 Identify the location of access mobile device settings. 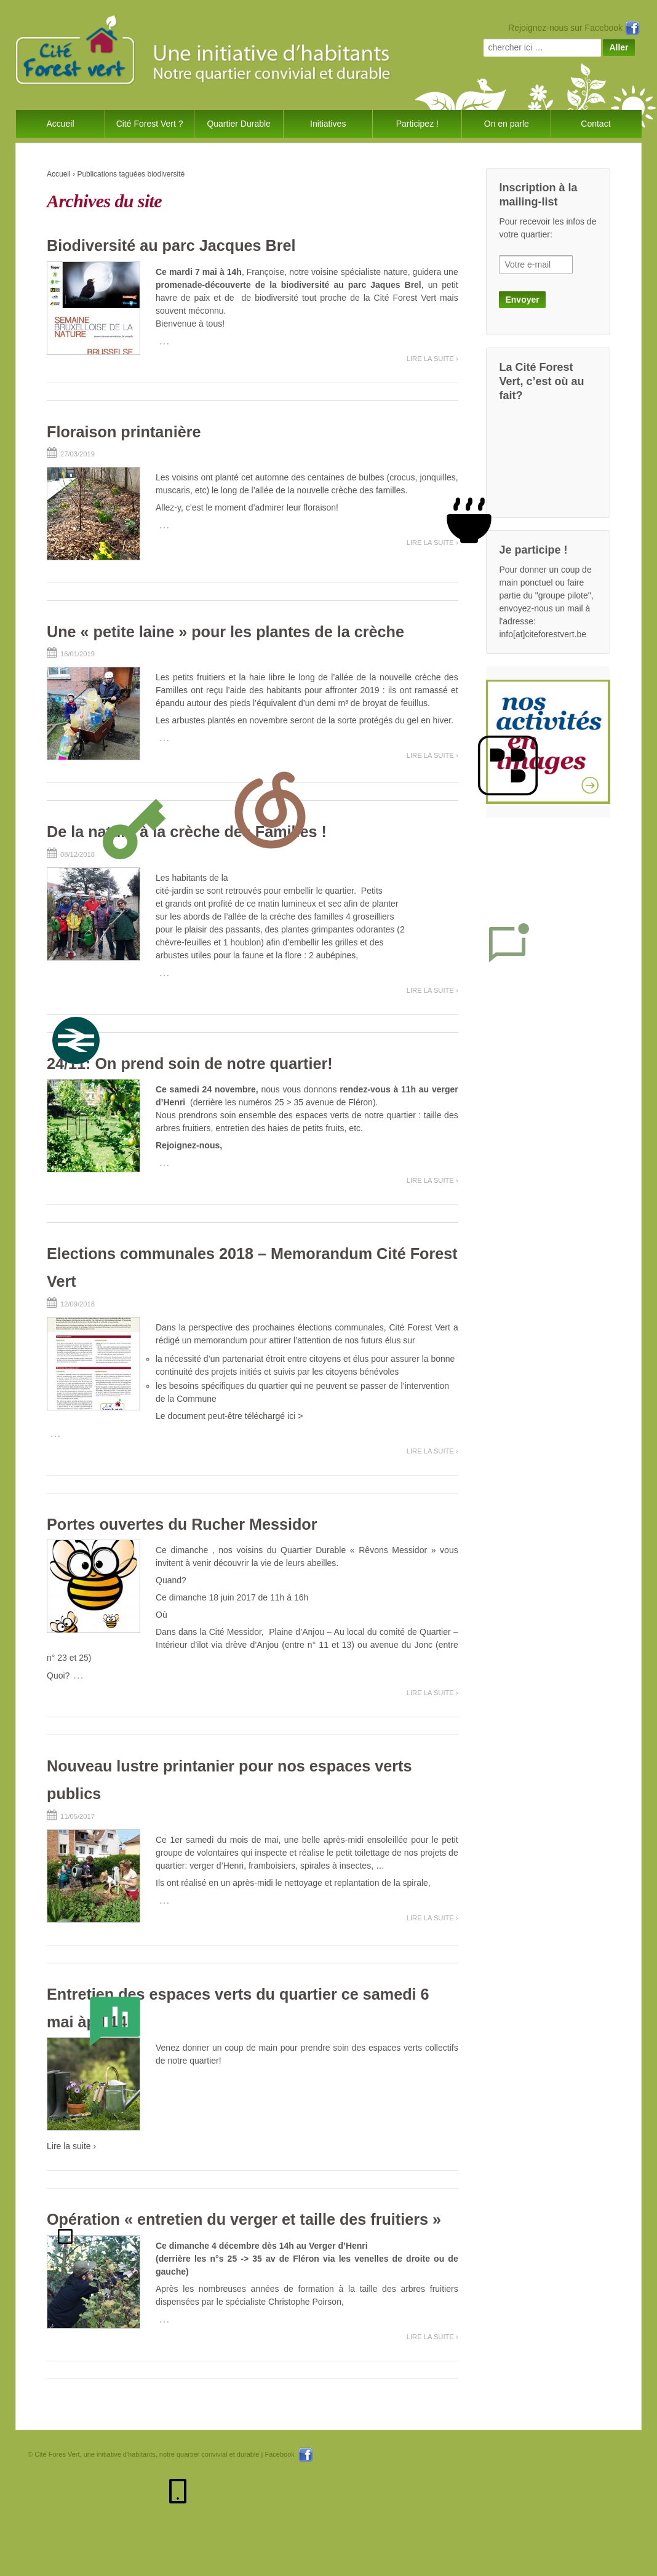
(178, 2491).